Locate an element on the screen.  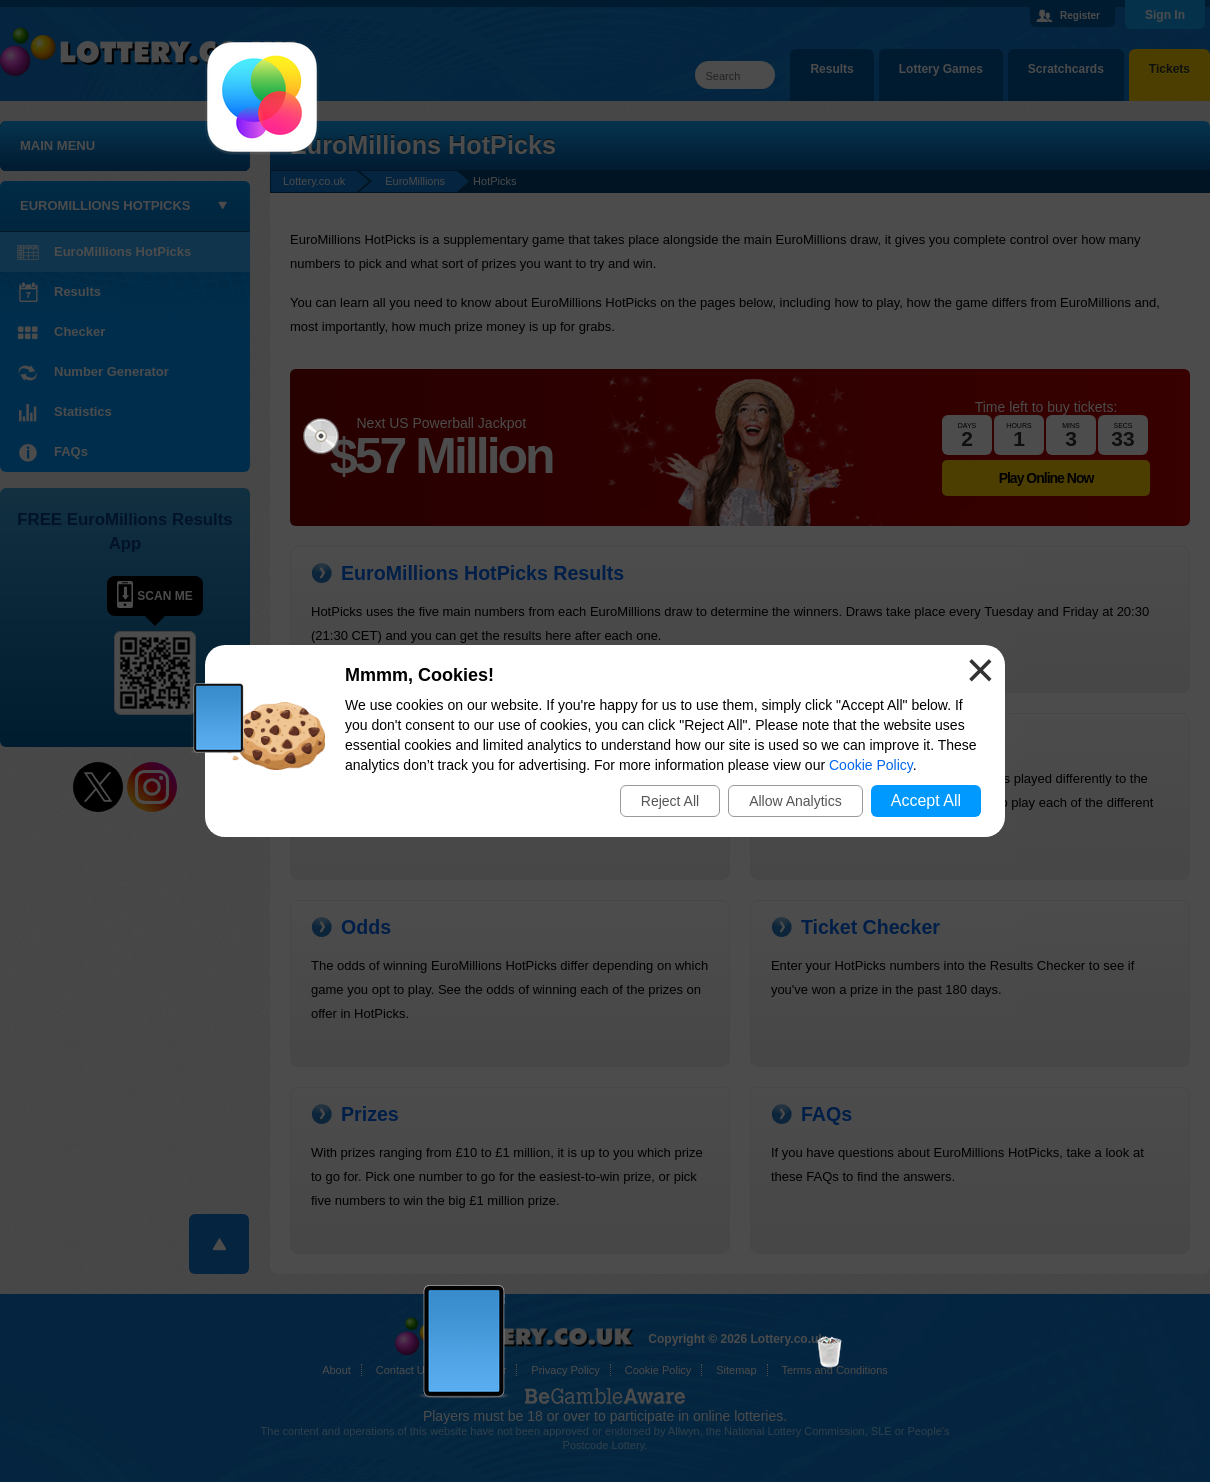
indicates a DVD-R disc drive or media is located at coordinates (321, 436).